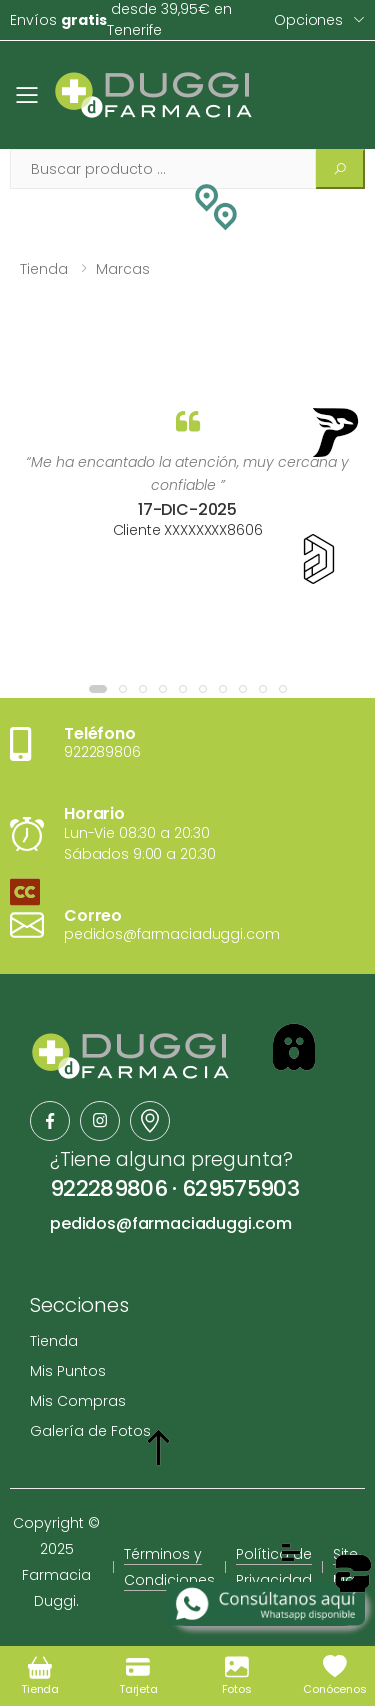 The height and width of the screenshot is (1706, 375). What do you see at coordinates (158, 1447) in the screenshot?
I see `scroll to top of page` at bounding box center [158, 1447].